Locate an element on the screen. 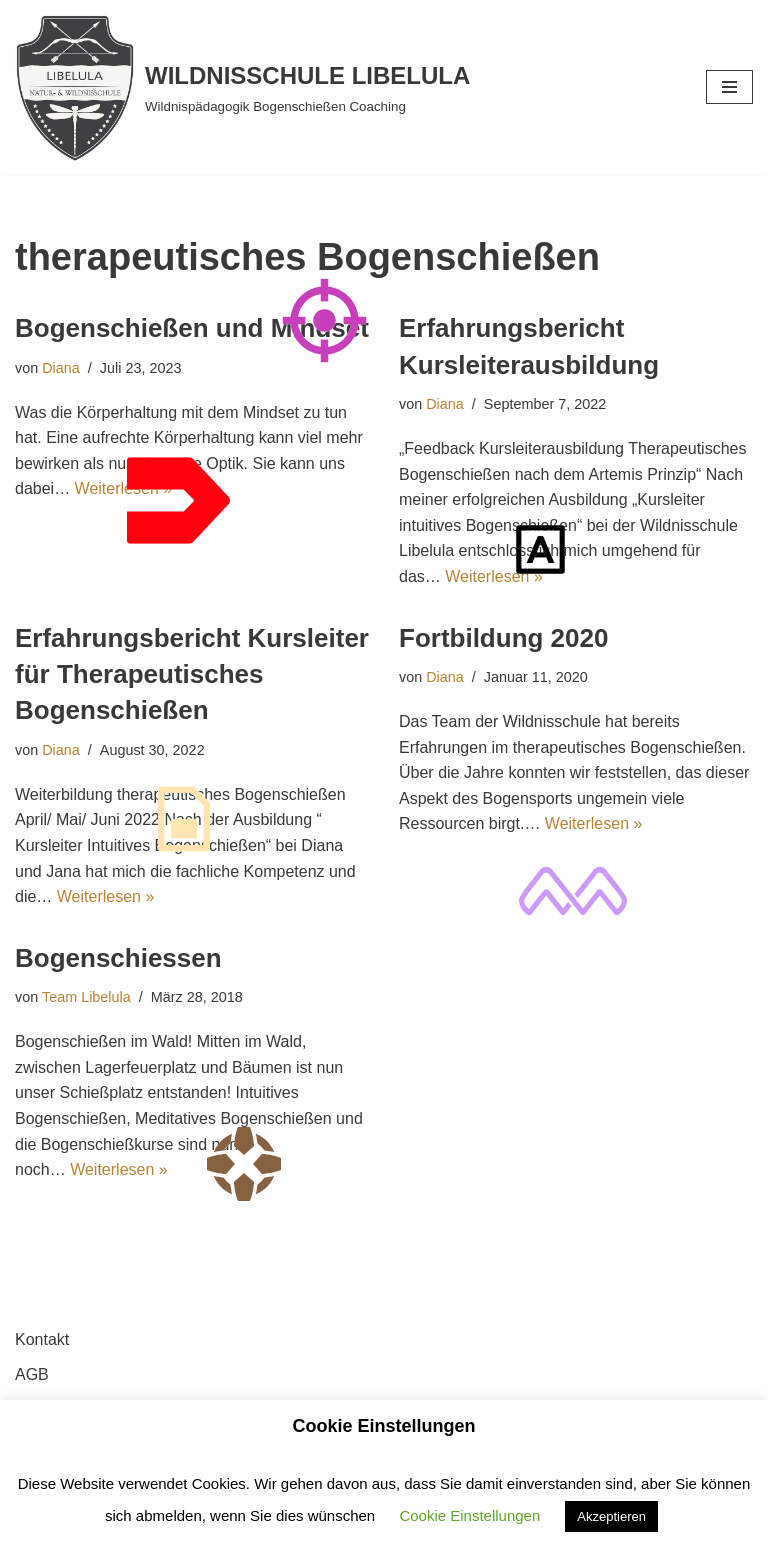 The height and width of the screenshot is (1549, 768). visit the IGN gaming news and reviews website is located at coordinates (244, 1164).